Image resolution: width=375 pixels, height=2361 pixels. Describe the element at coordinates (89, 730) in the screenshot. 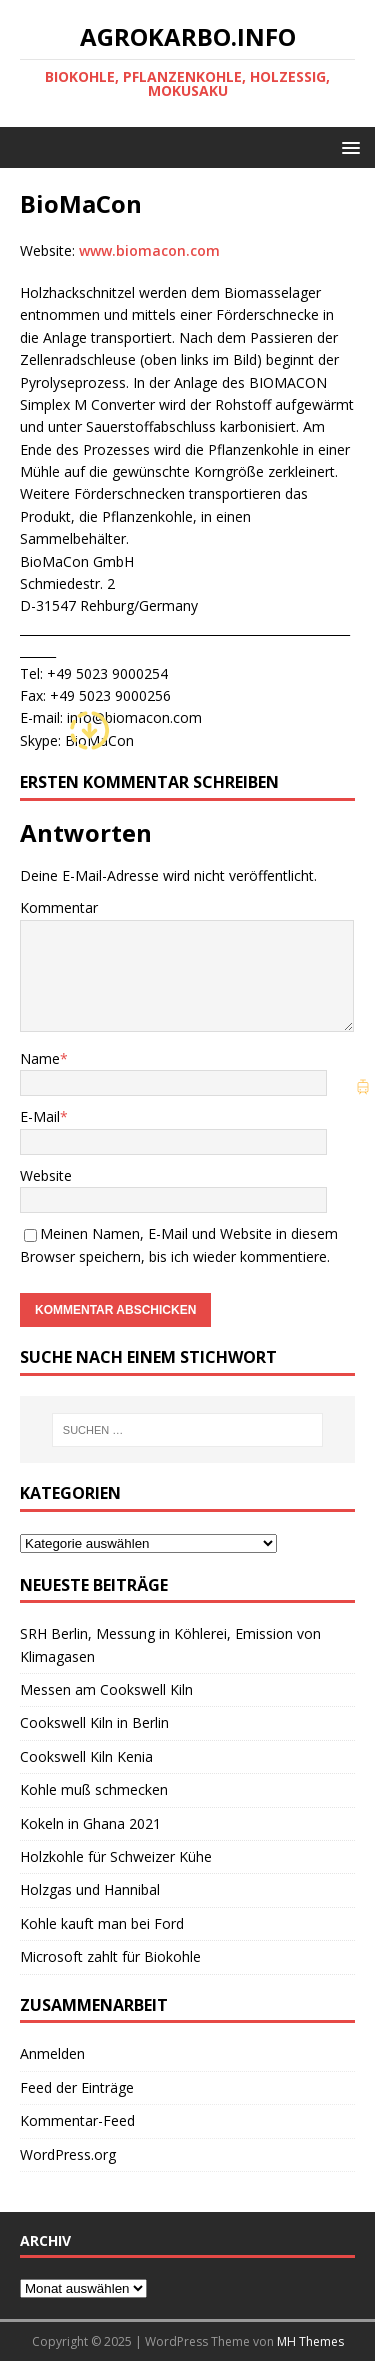

I see `indicates download in progress` at that location.